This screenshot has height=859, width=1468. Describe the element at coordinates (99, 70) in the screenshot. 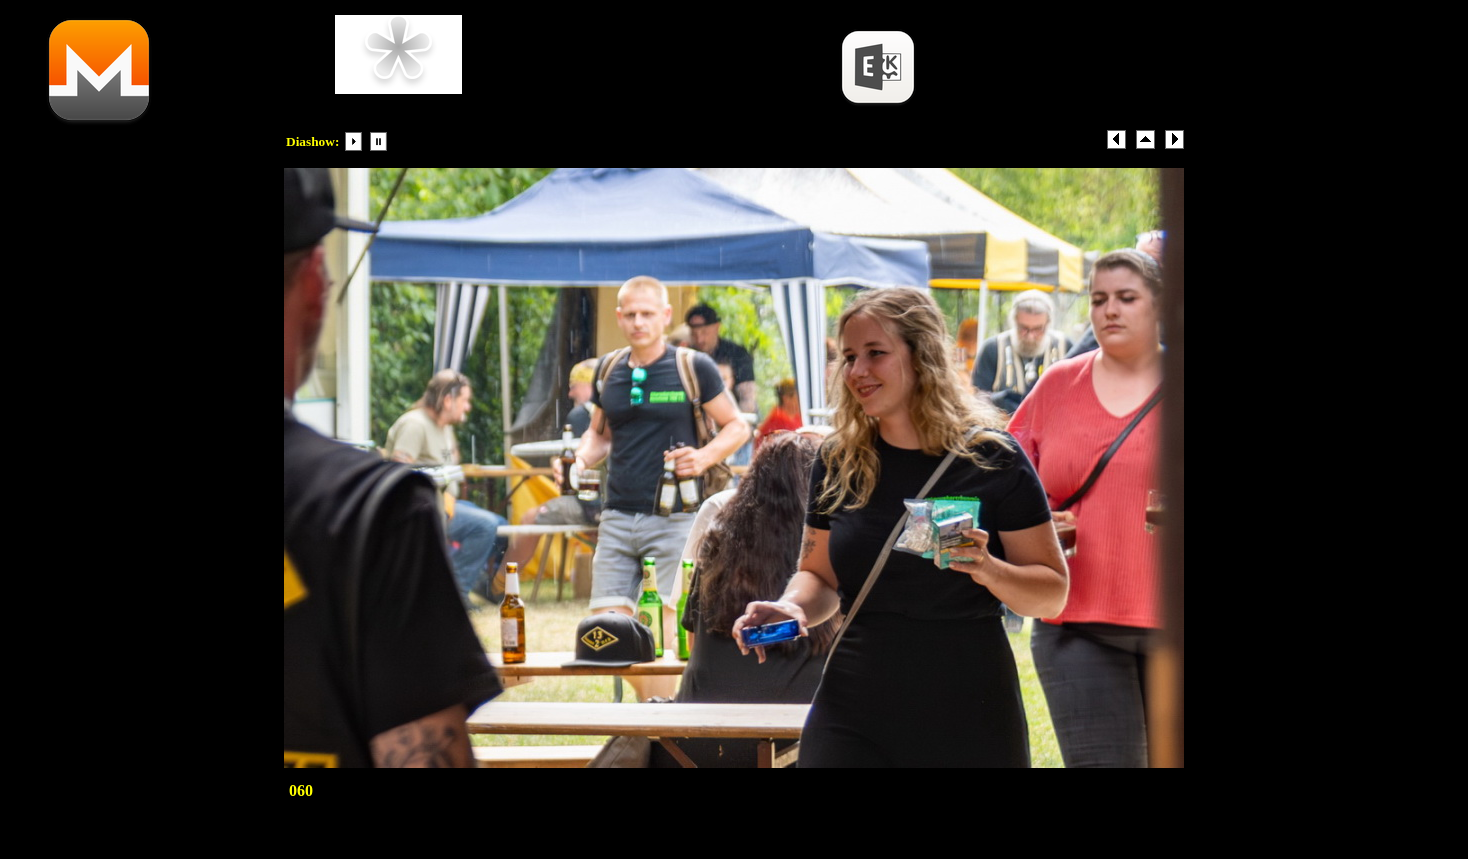

I see `open the Monero cryptocurrency wallet app` at that location.